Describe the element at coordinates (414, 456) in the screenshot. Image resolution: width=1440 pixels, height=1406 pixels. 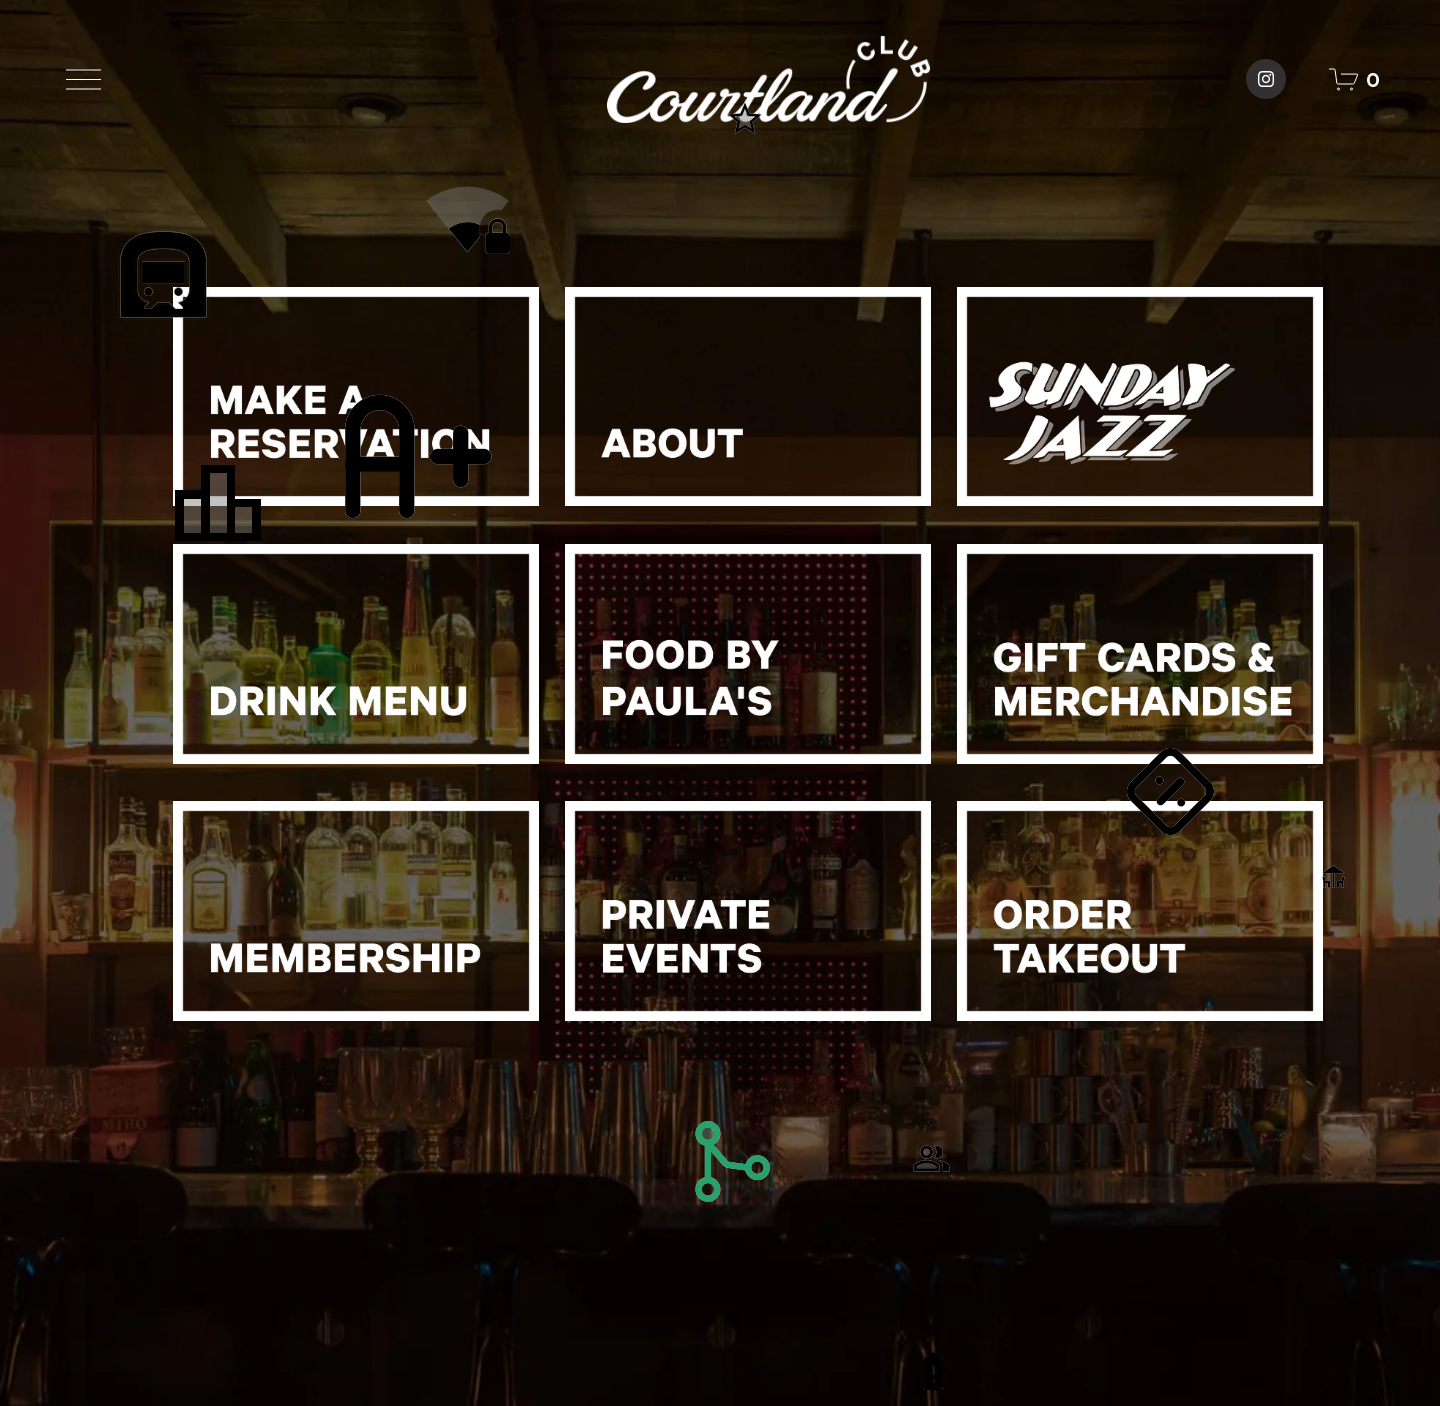
I see `increase text size` at that location.